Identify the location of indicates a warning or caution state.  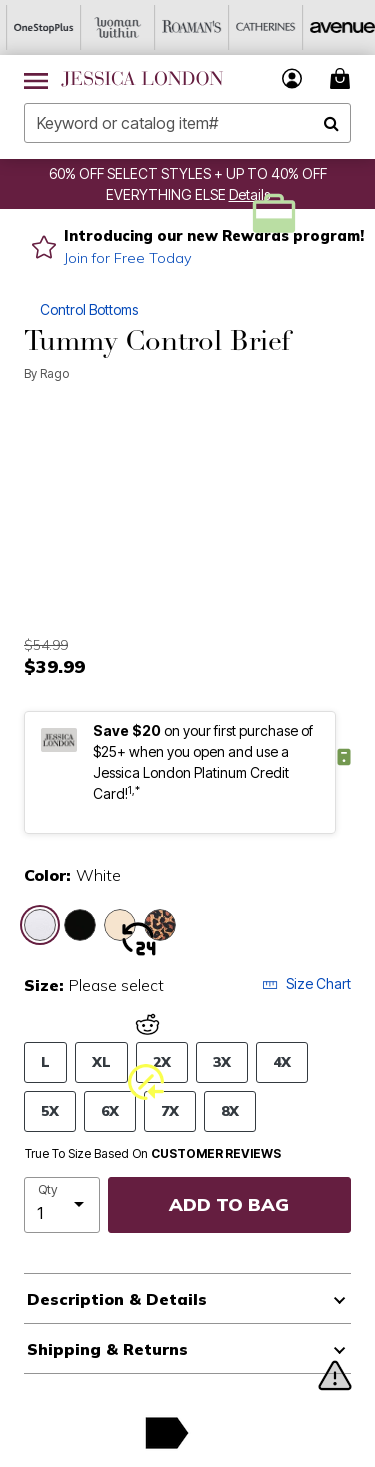
(335, 1376).